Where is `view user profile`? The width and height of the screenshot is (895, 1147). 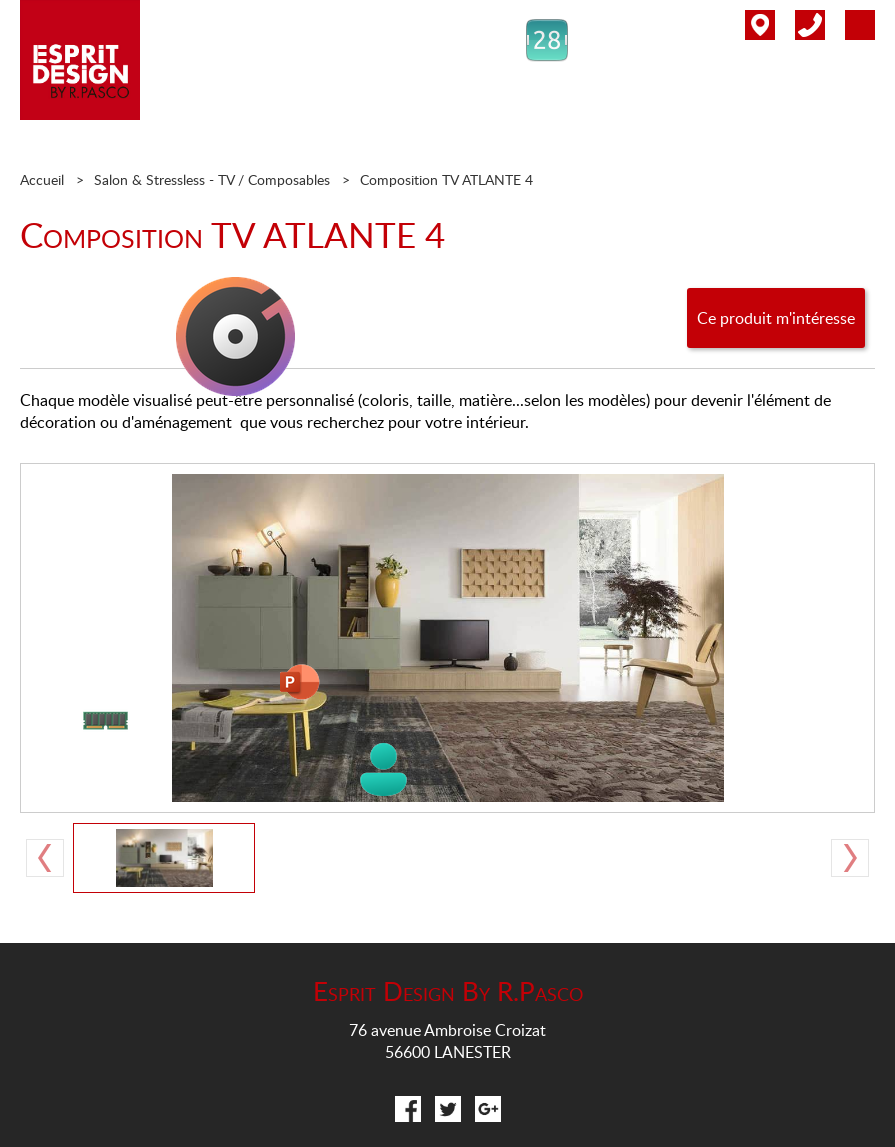
view user profile is located at coordinates (383, 769).